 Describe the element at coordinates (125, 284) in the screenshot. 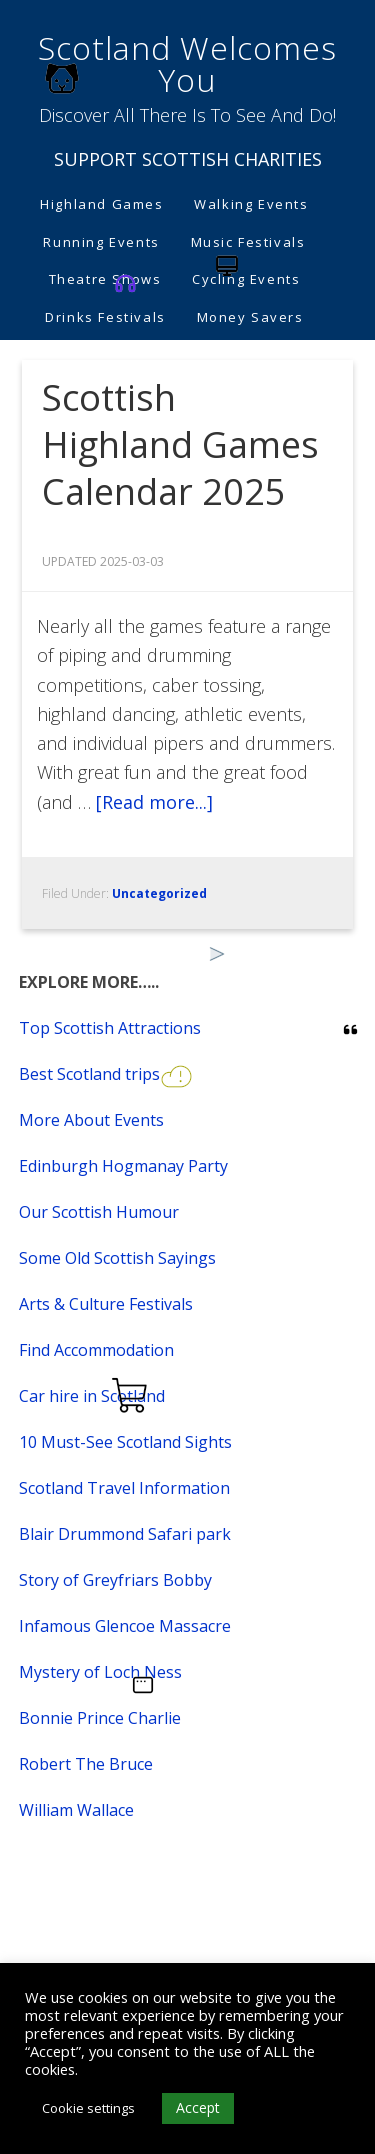

I see `listen to audio or music` at that location.